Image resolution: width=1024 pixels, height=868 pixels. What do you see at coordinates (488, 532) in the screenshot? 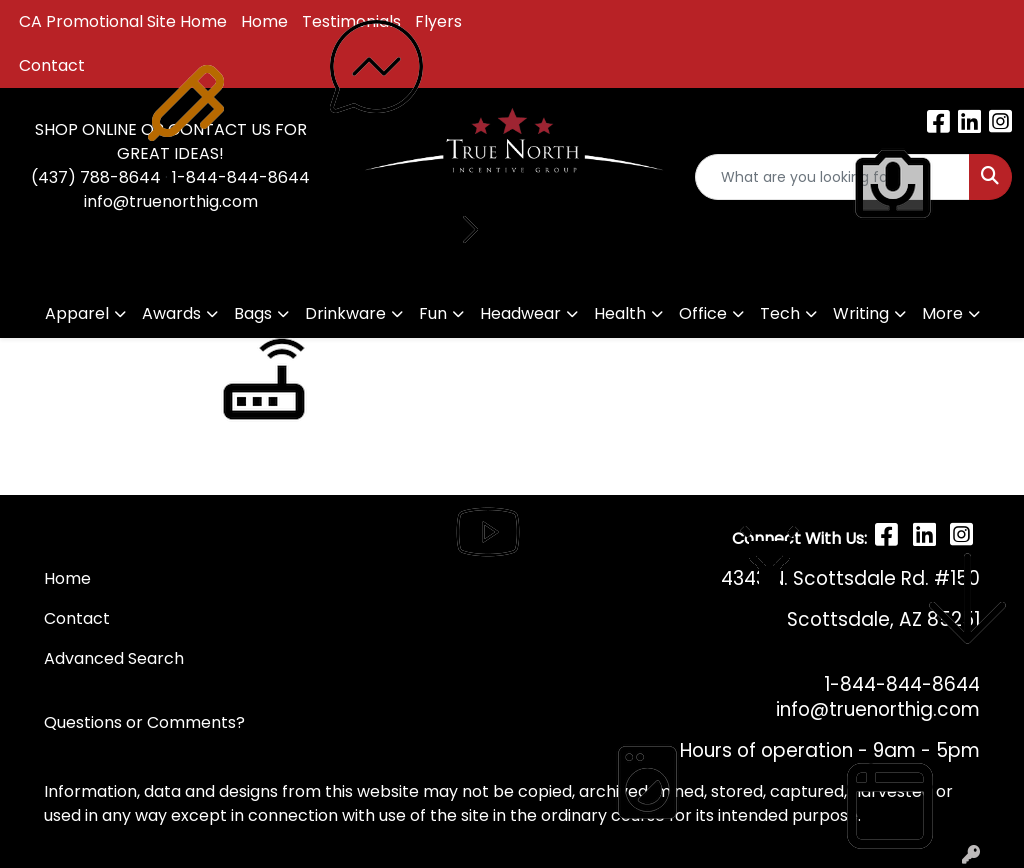
I see `open YouTube` at bounding box center [488, 532].